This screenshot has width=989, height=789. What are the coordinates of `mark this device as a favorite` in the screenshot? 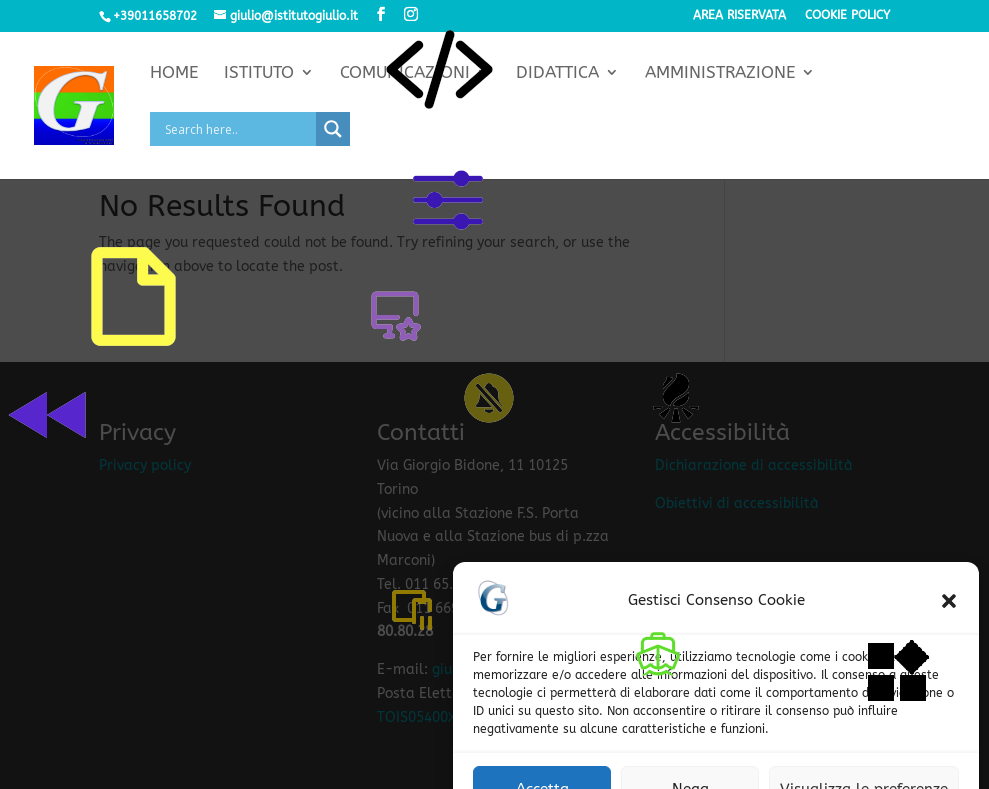 It's located at (395, 315).